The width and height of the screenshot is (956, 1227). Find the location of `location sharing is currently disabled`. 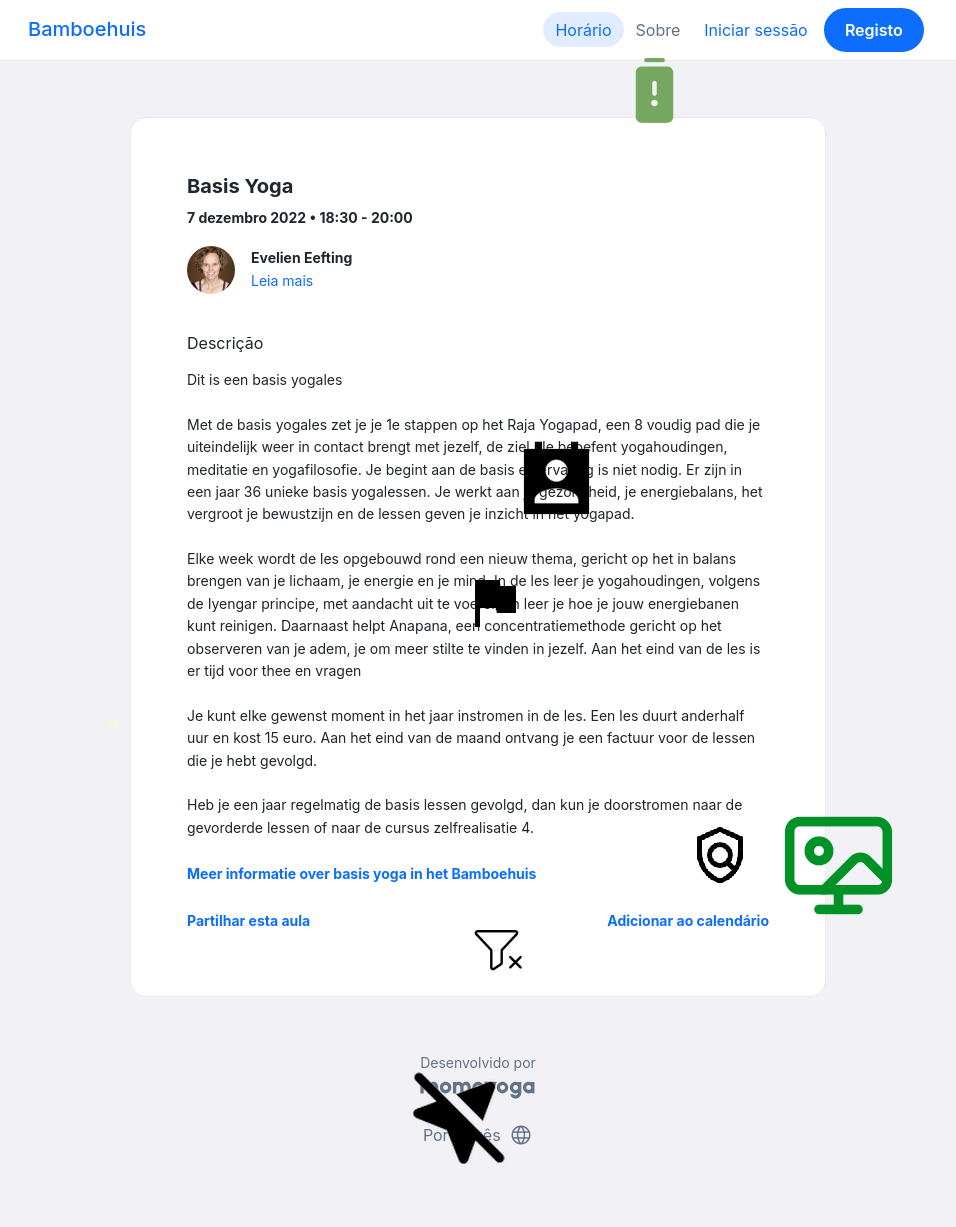

location sharing is currently disabled is located at coordinates (456, 1121).